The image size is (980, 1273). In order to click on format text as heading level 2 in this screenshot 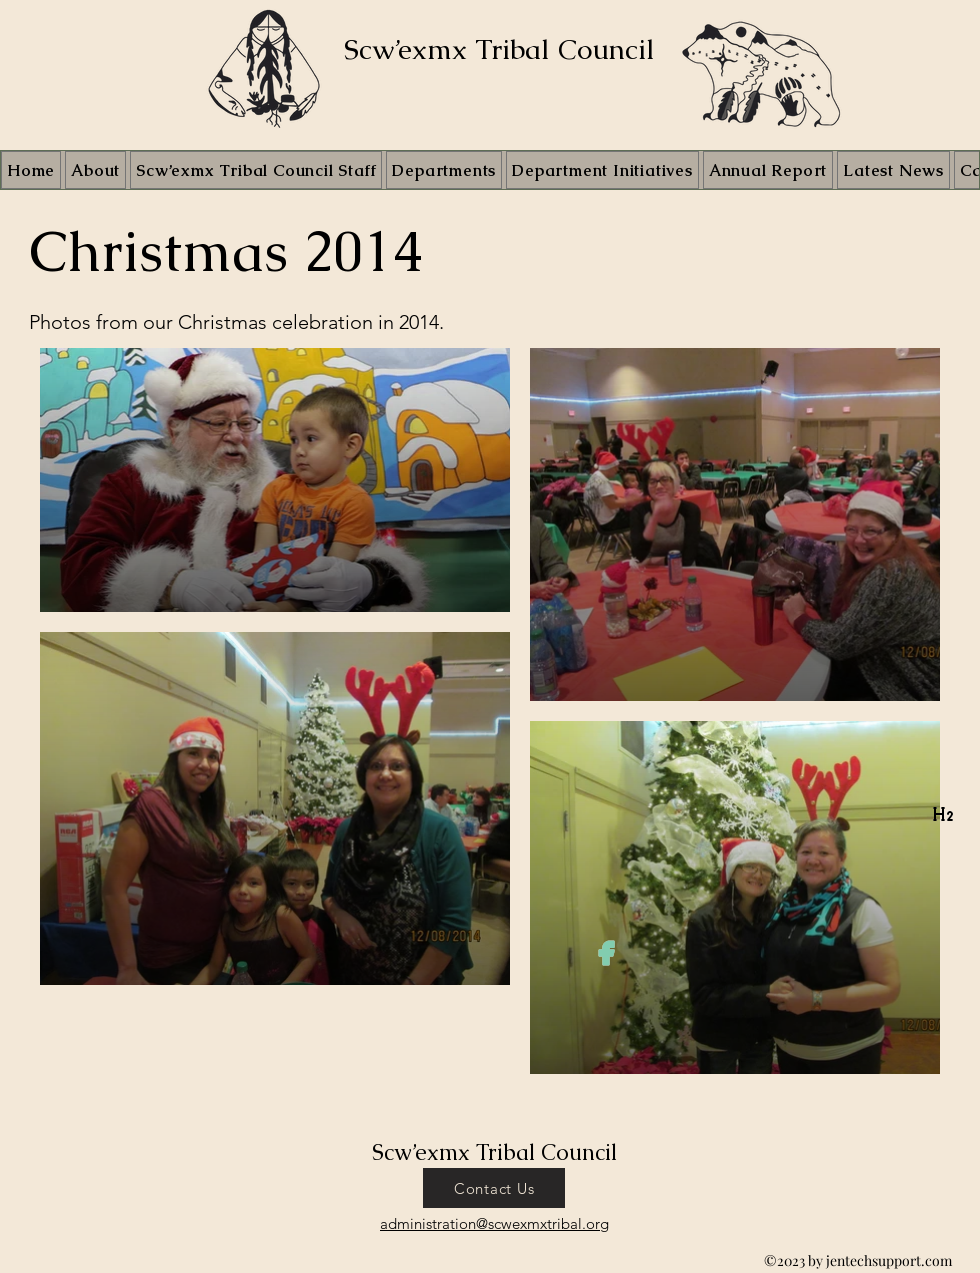, I will do `click(943, 814)`.